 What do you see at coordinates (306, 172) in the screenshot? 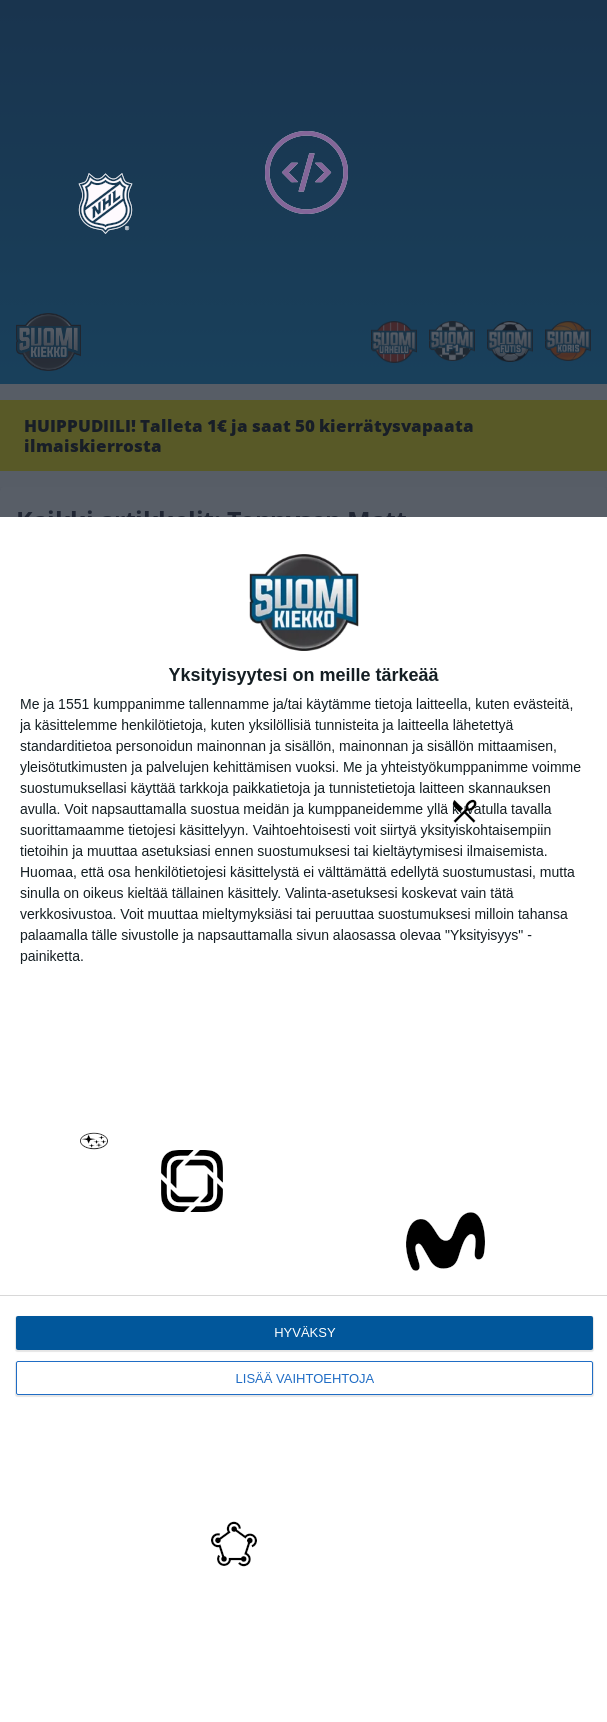
I see `codecrafters logo` at bounding box center [306, 172].